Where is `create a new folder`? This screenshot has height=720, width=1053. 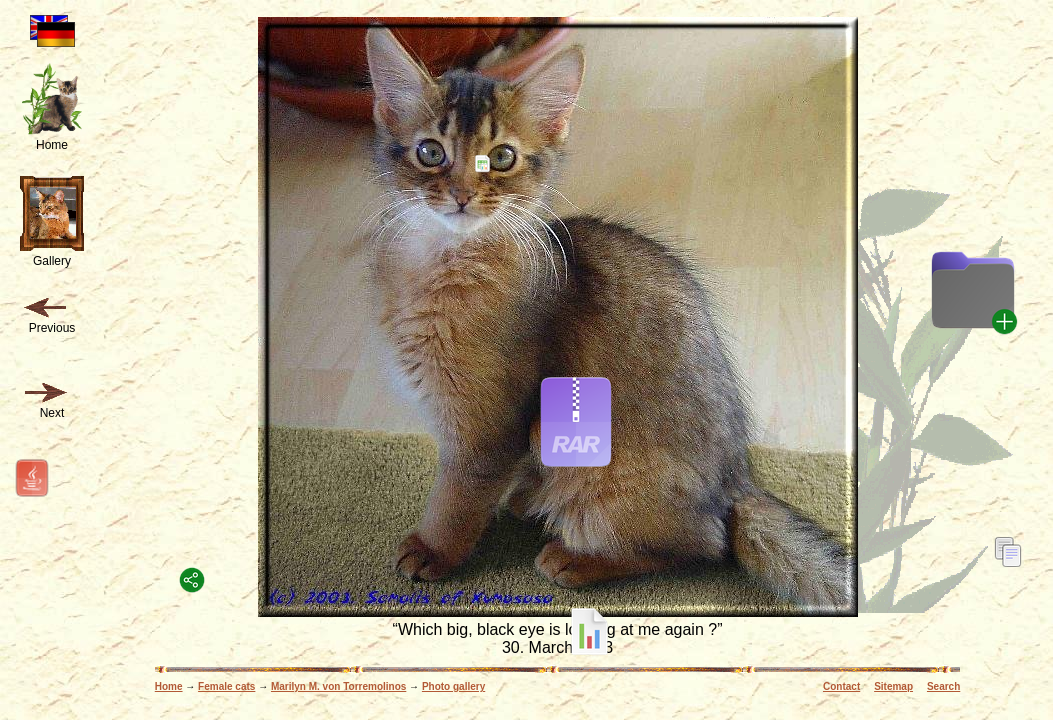
create a new folder is located at coordinates (973, 290).